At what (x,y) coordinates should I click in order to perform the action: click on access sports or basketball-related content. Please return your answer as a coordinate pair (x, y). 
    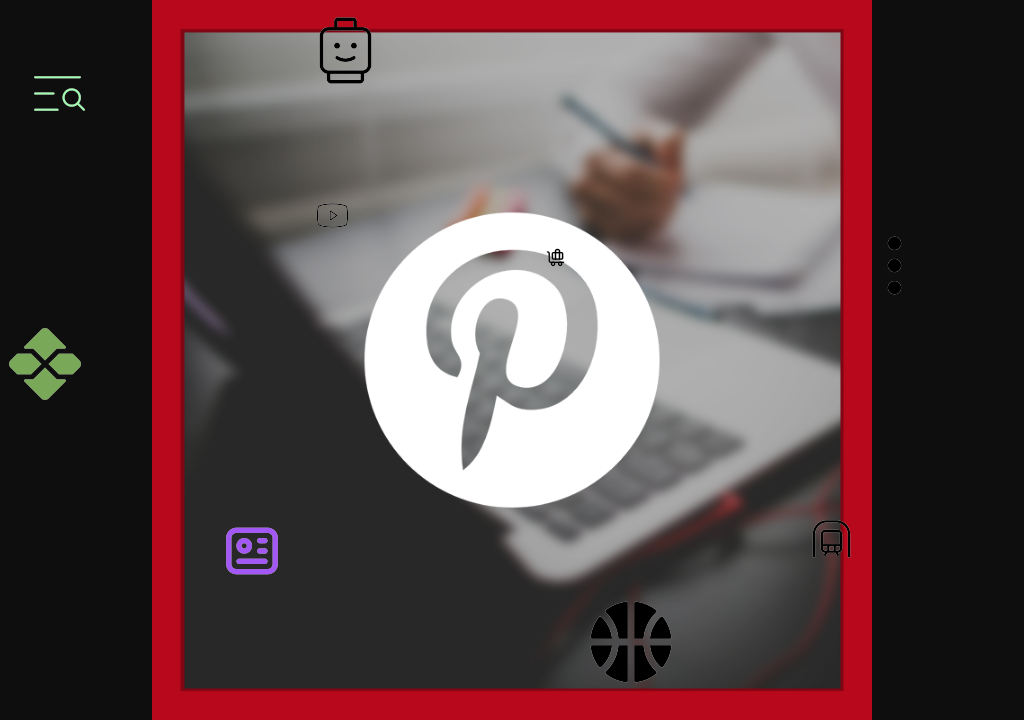
    Looking at the image, I should click on (631, 642).